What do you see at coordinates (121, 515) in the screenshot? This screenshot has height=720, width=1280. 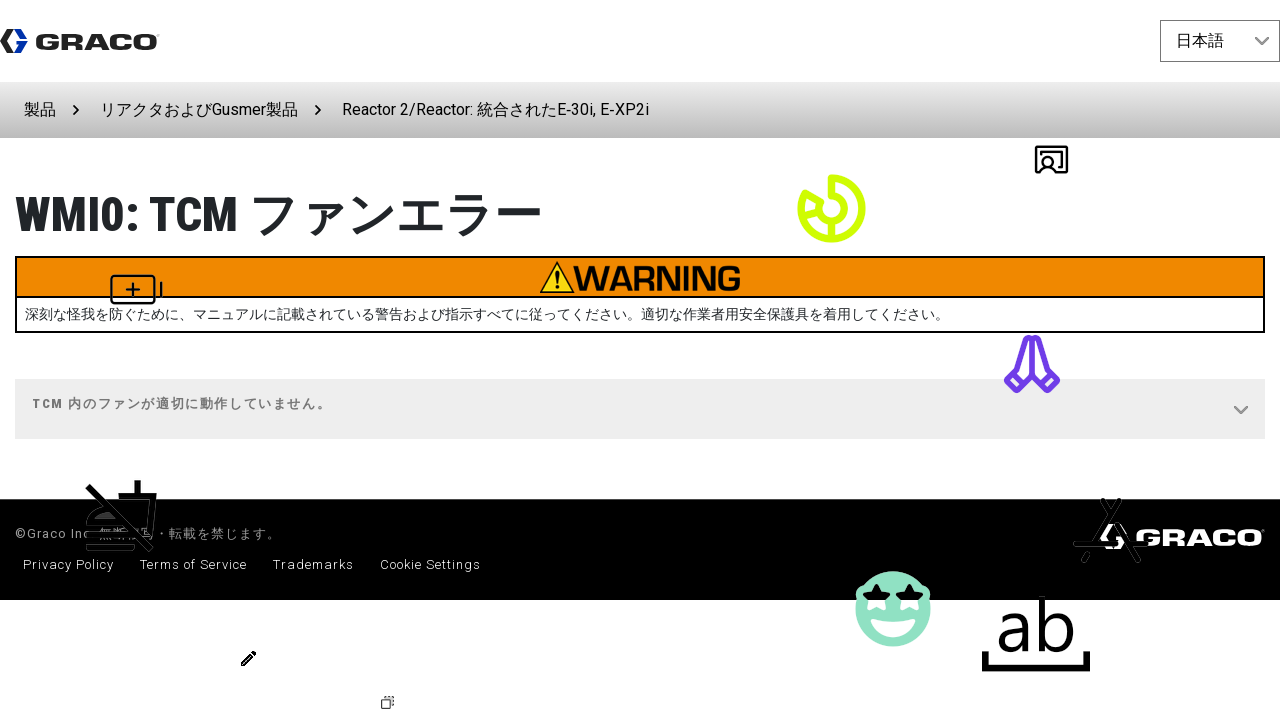 I see `indicates food is not allowed in this area` at bounding box center [121, 515].